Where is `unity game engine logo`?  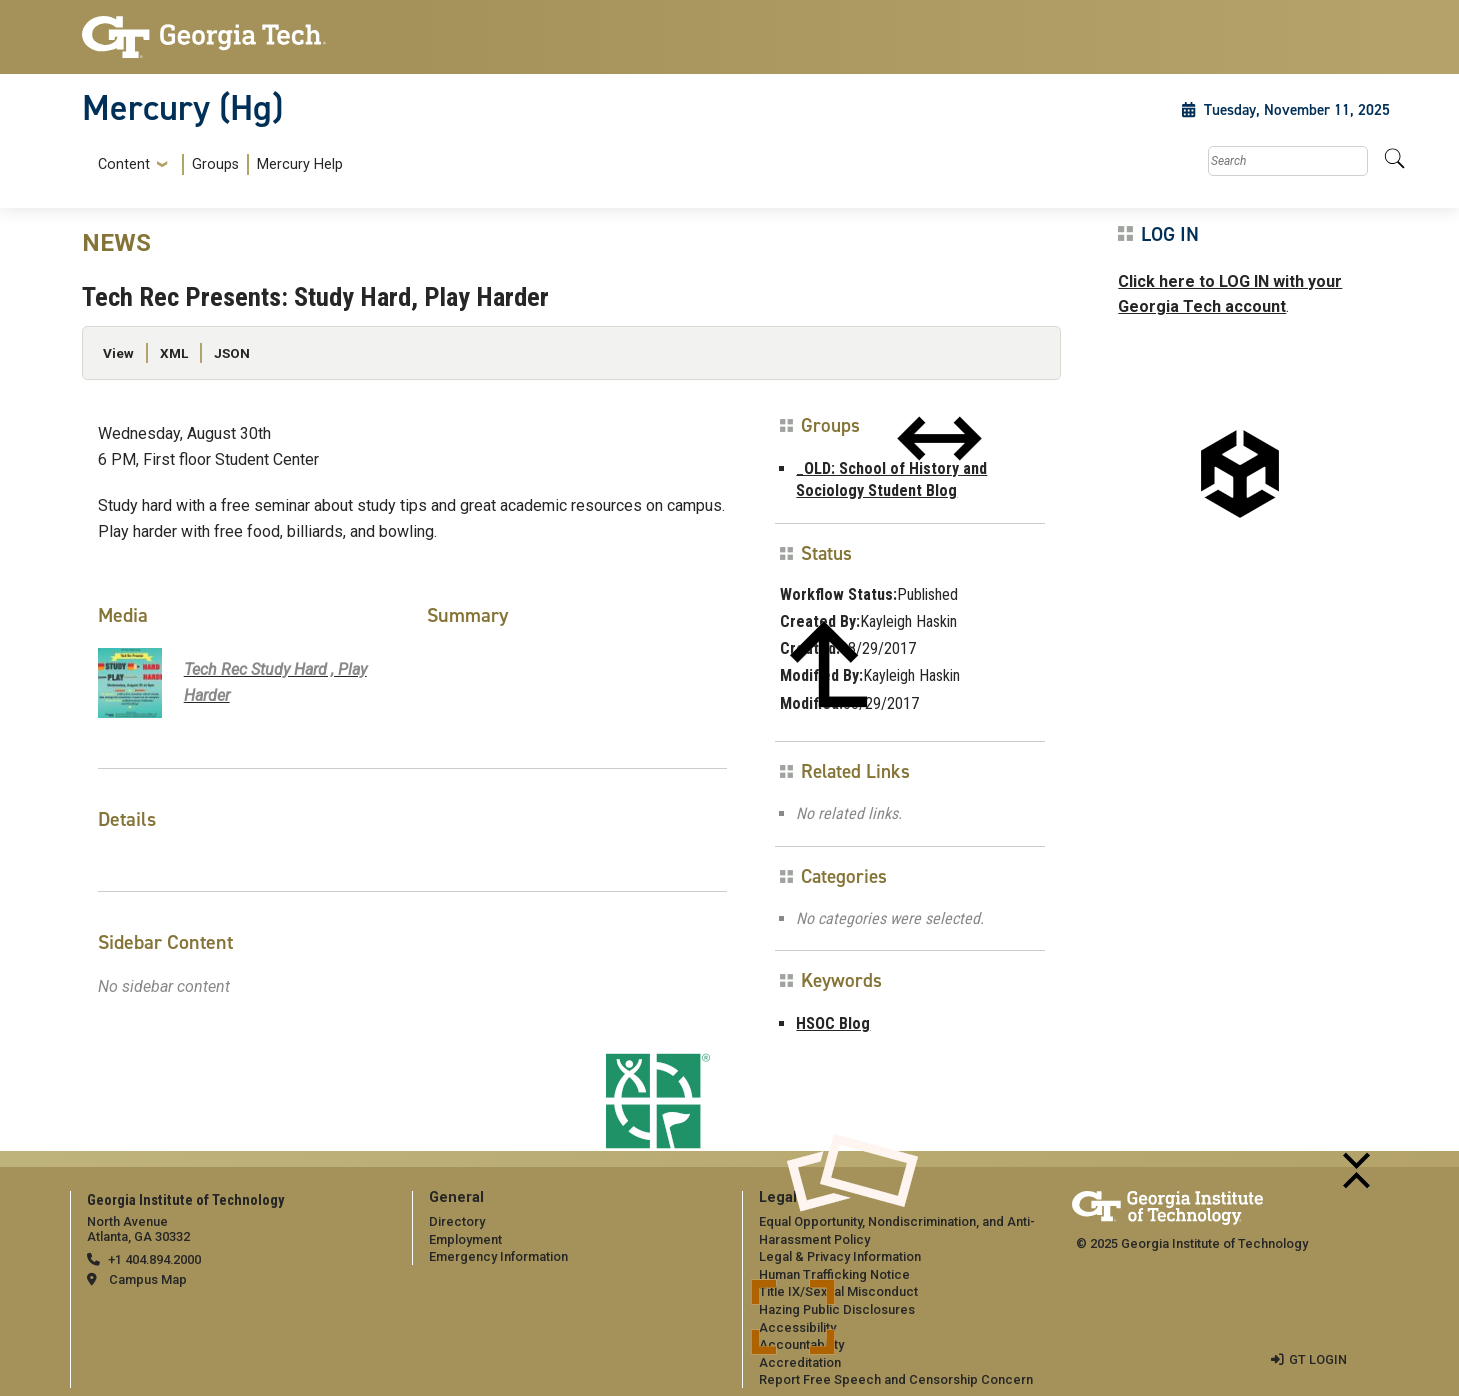
unity game engine logo is located at coordinates (1240, 474).